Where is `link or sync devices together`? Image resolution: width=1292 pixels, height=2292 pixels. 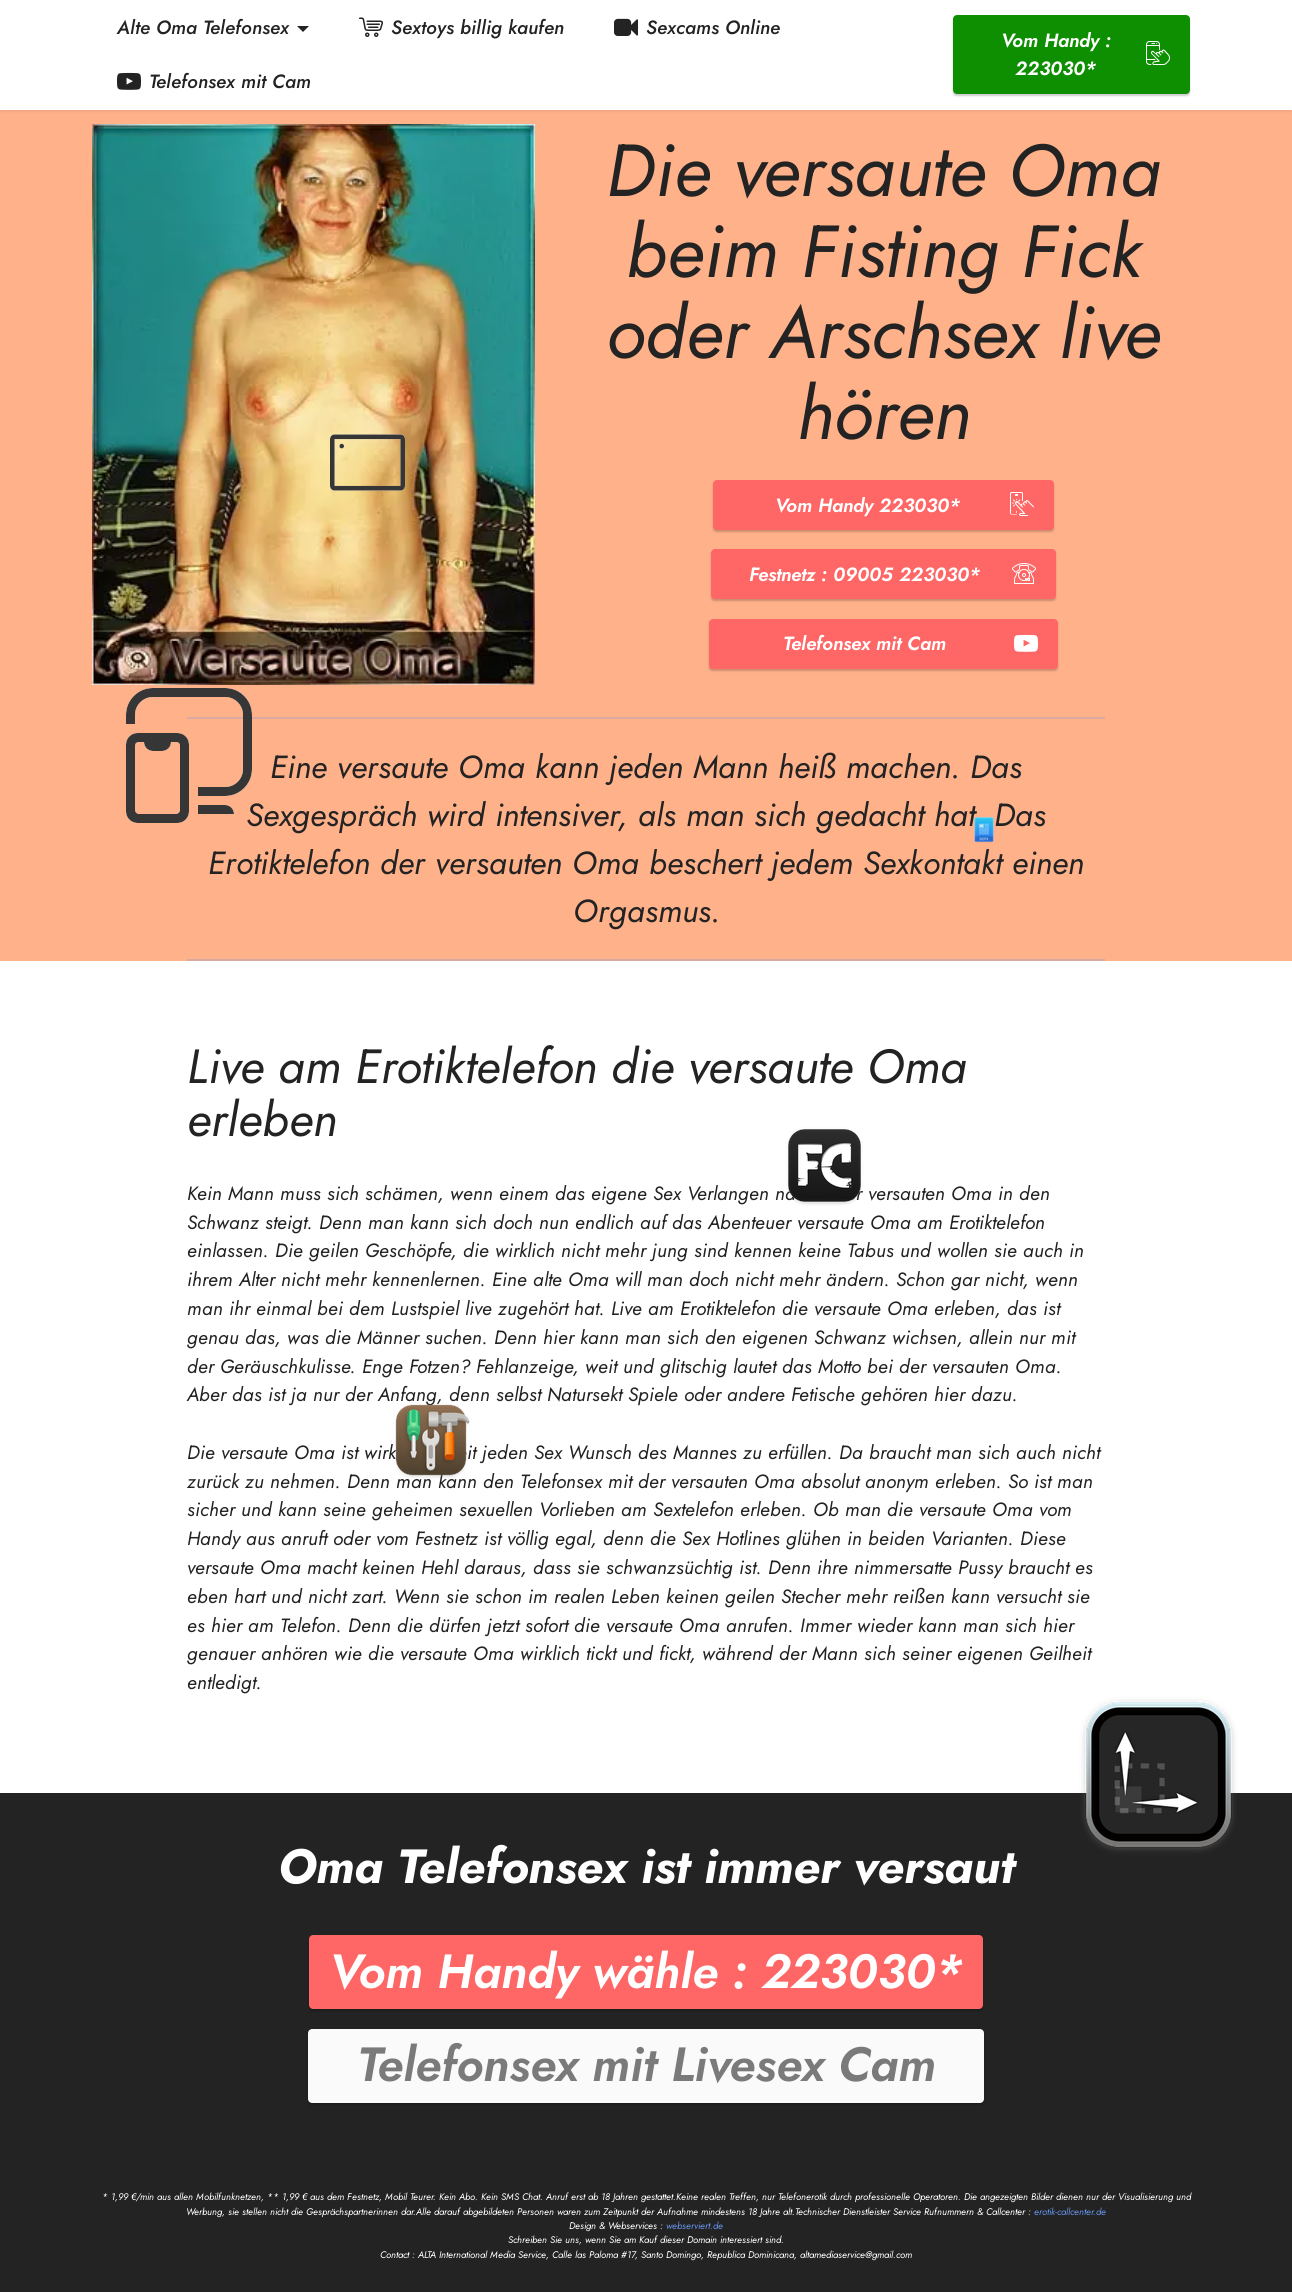 link or sync devices together is located at coordinates (189, 751).